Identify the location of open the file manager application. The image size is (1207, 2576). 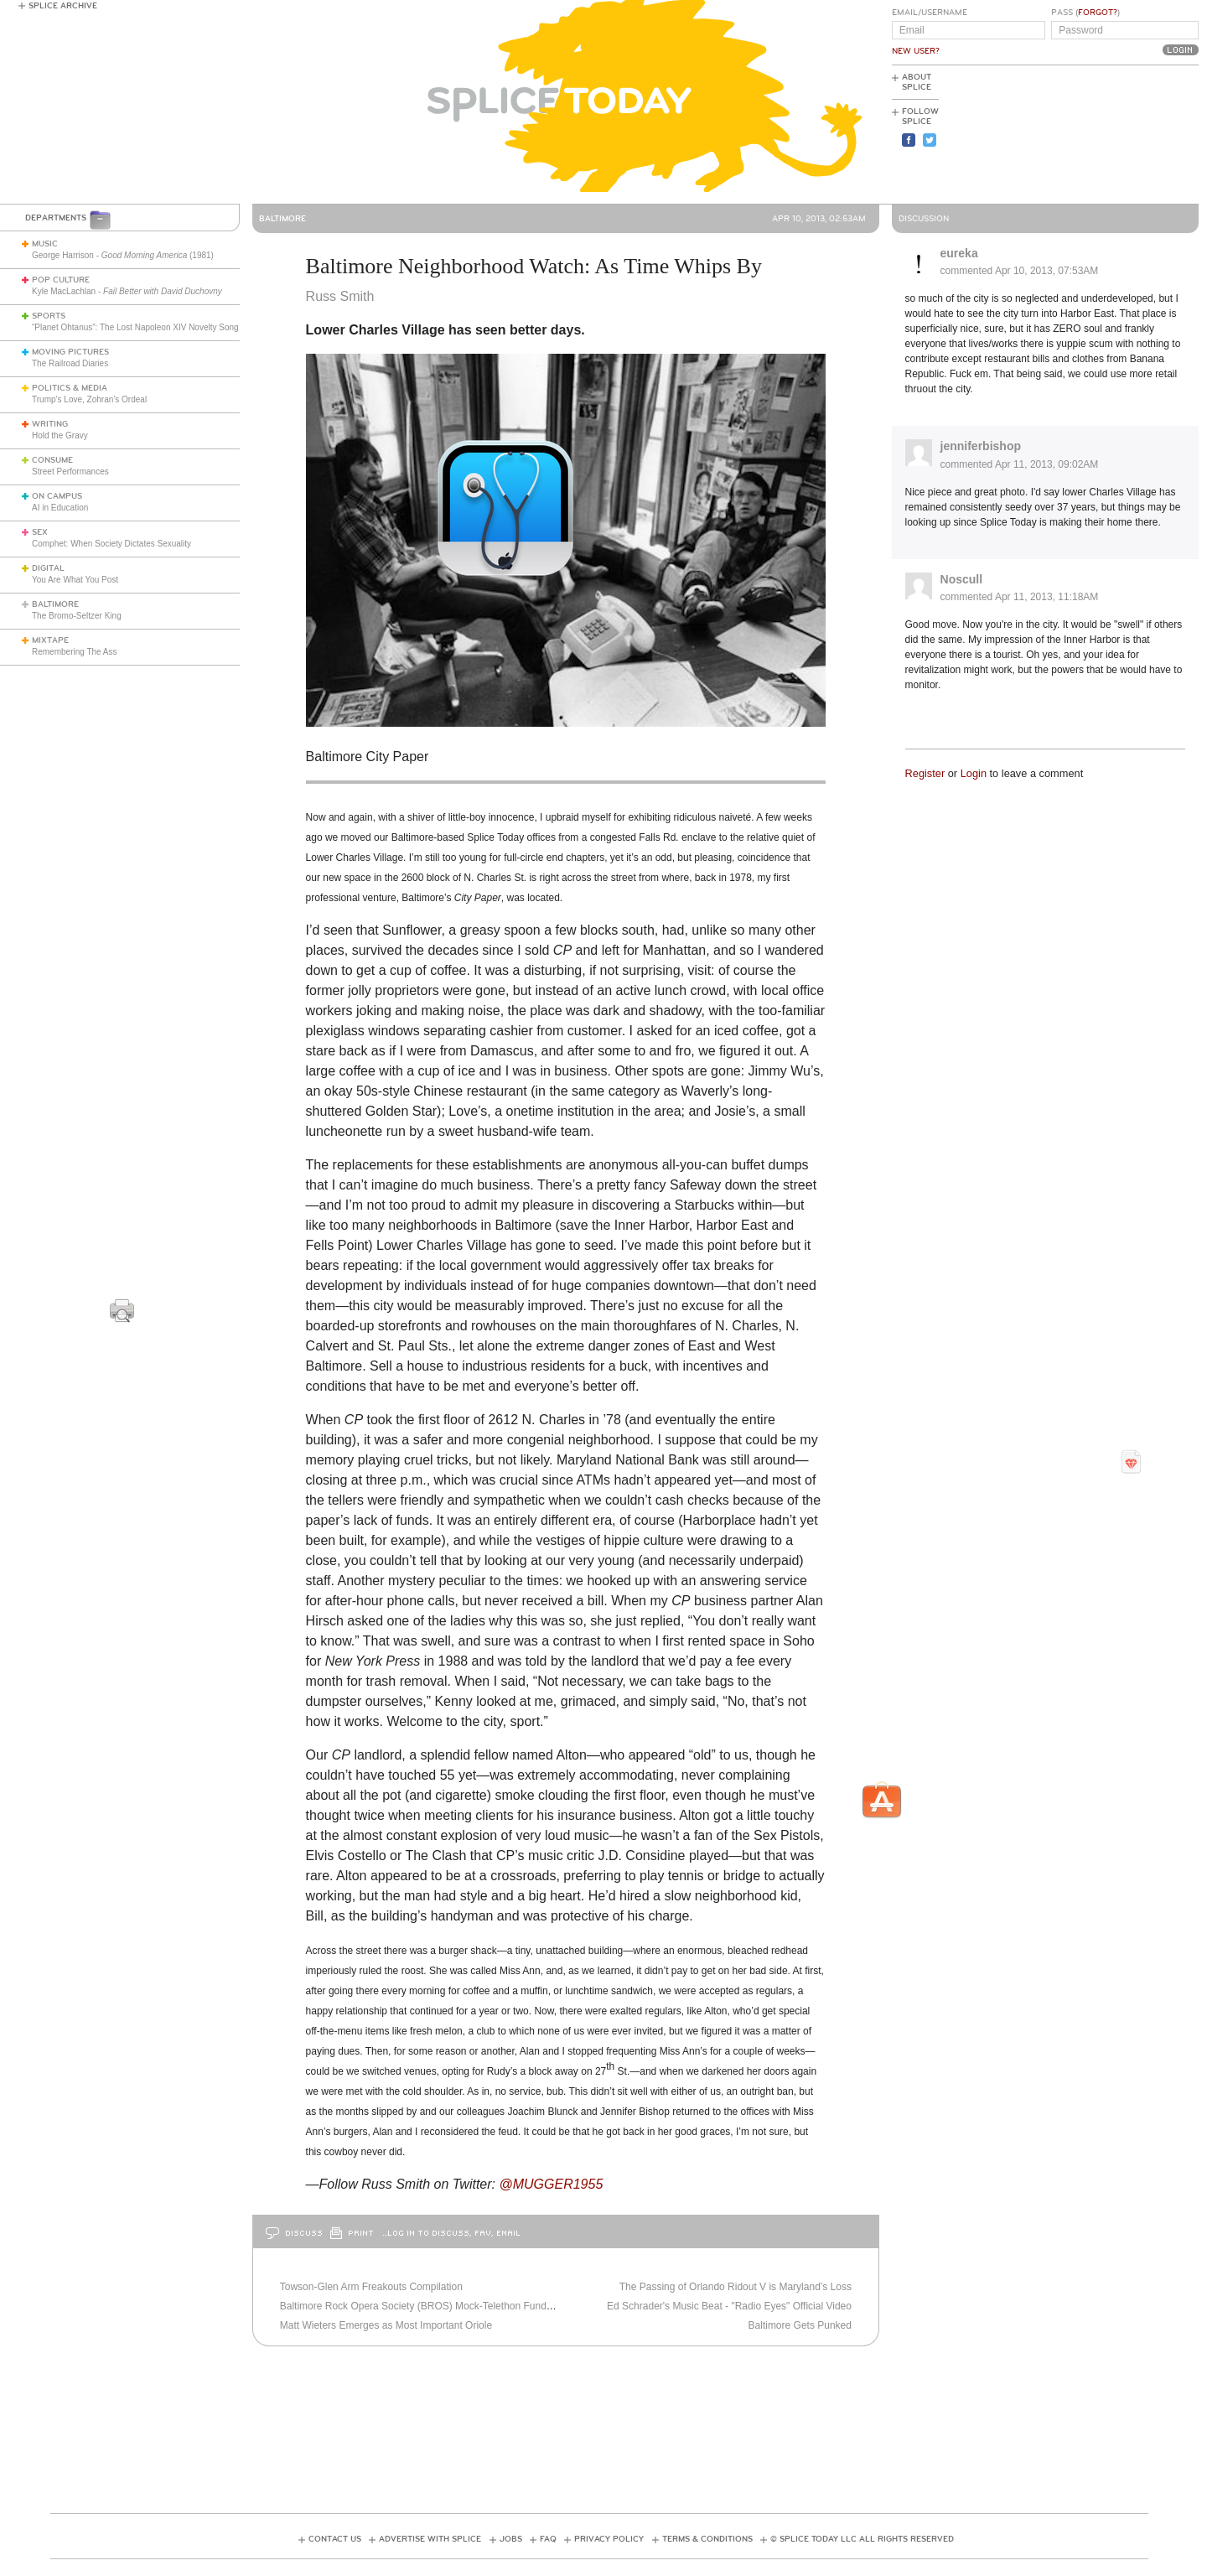
(100, 220).